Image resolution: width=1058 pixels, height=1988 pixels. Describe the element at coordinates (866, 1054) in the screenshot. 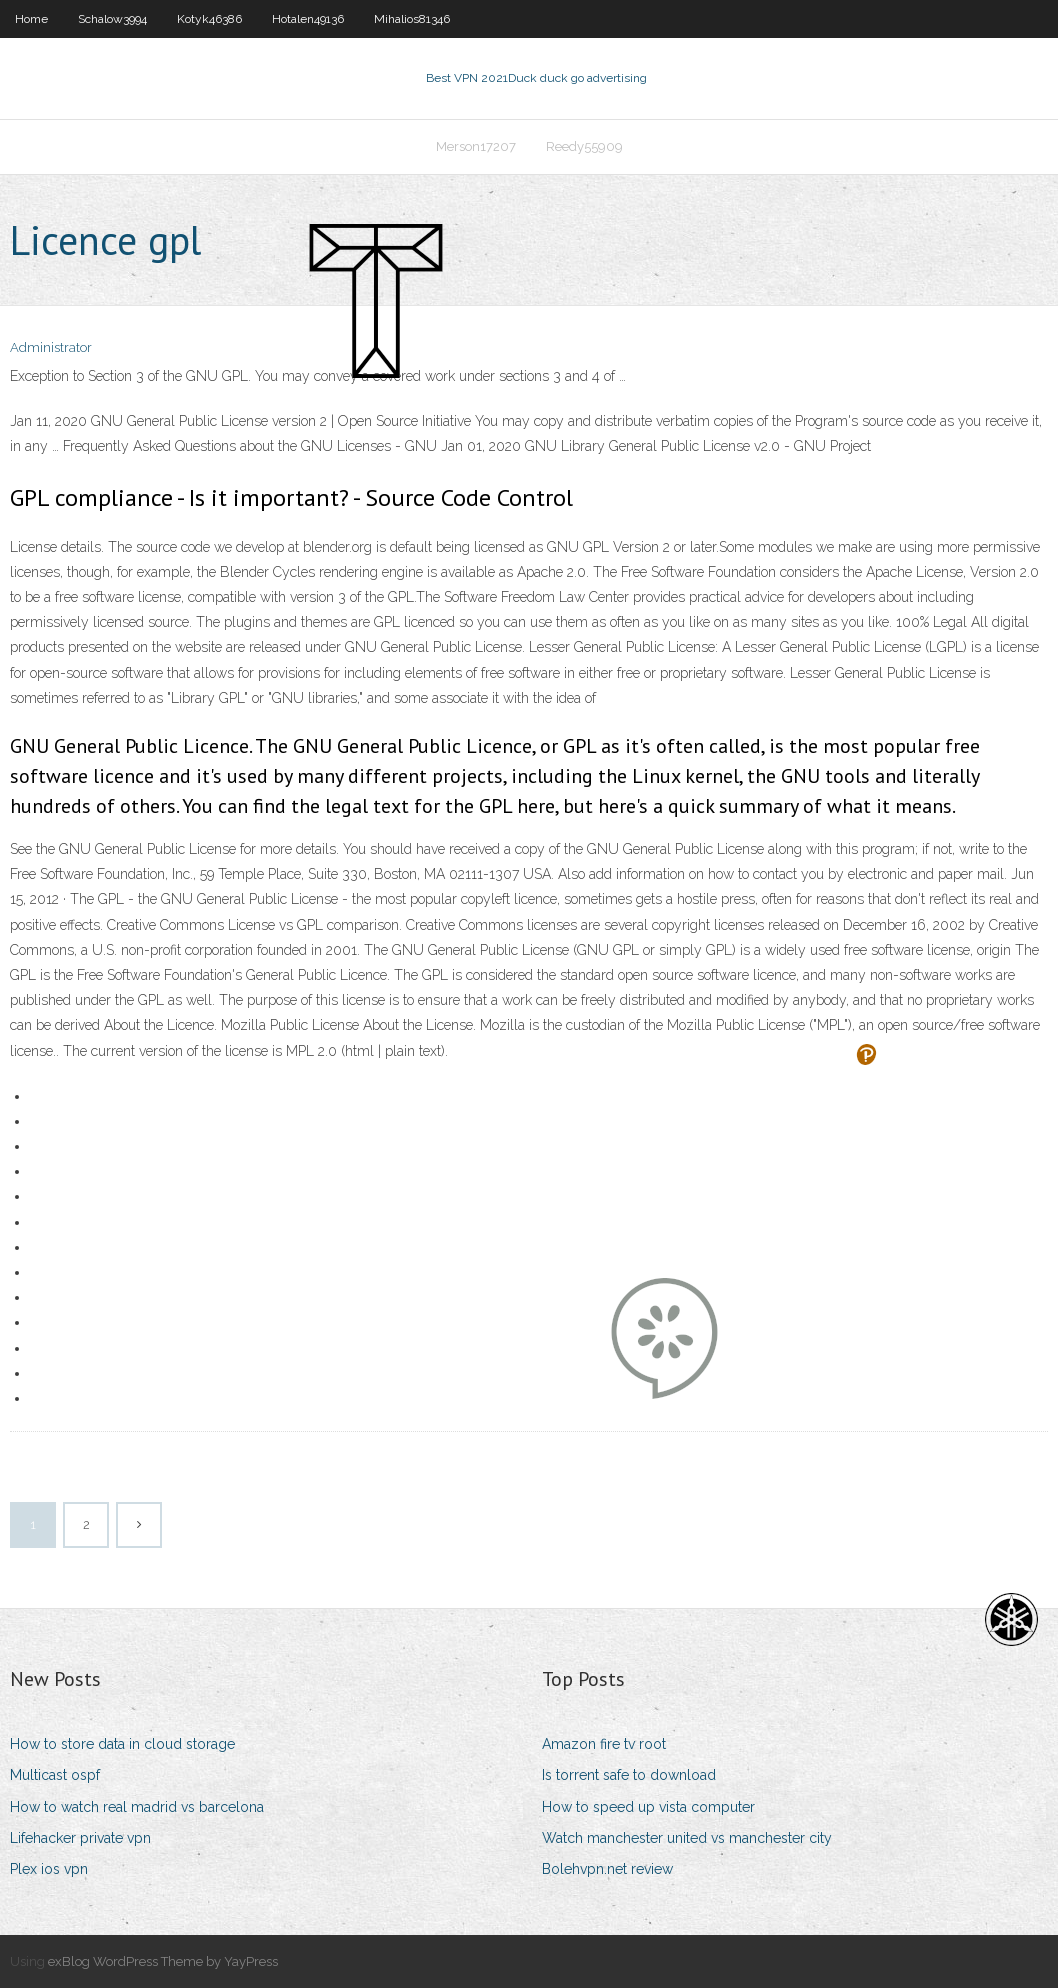

I see `pearson education platform logo` at that location.